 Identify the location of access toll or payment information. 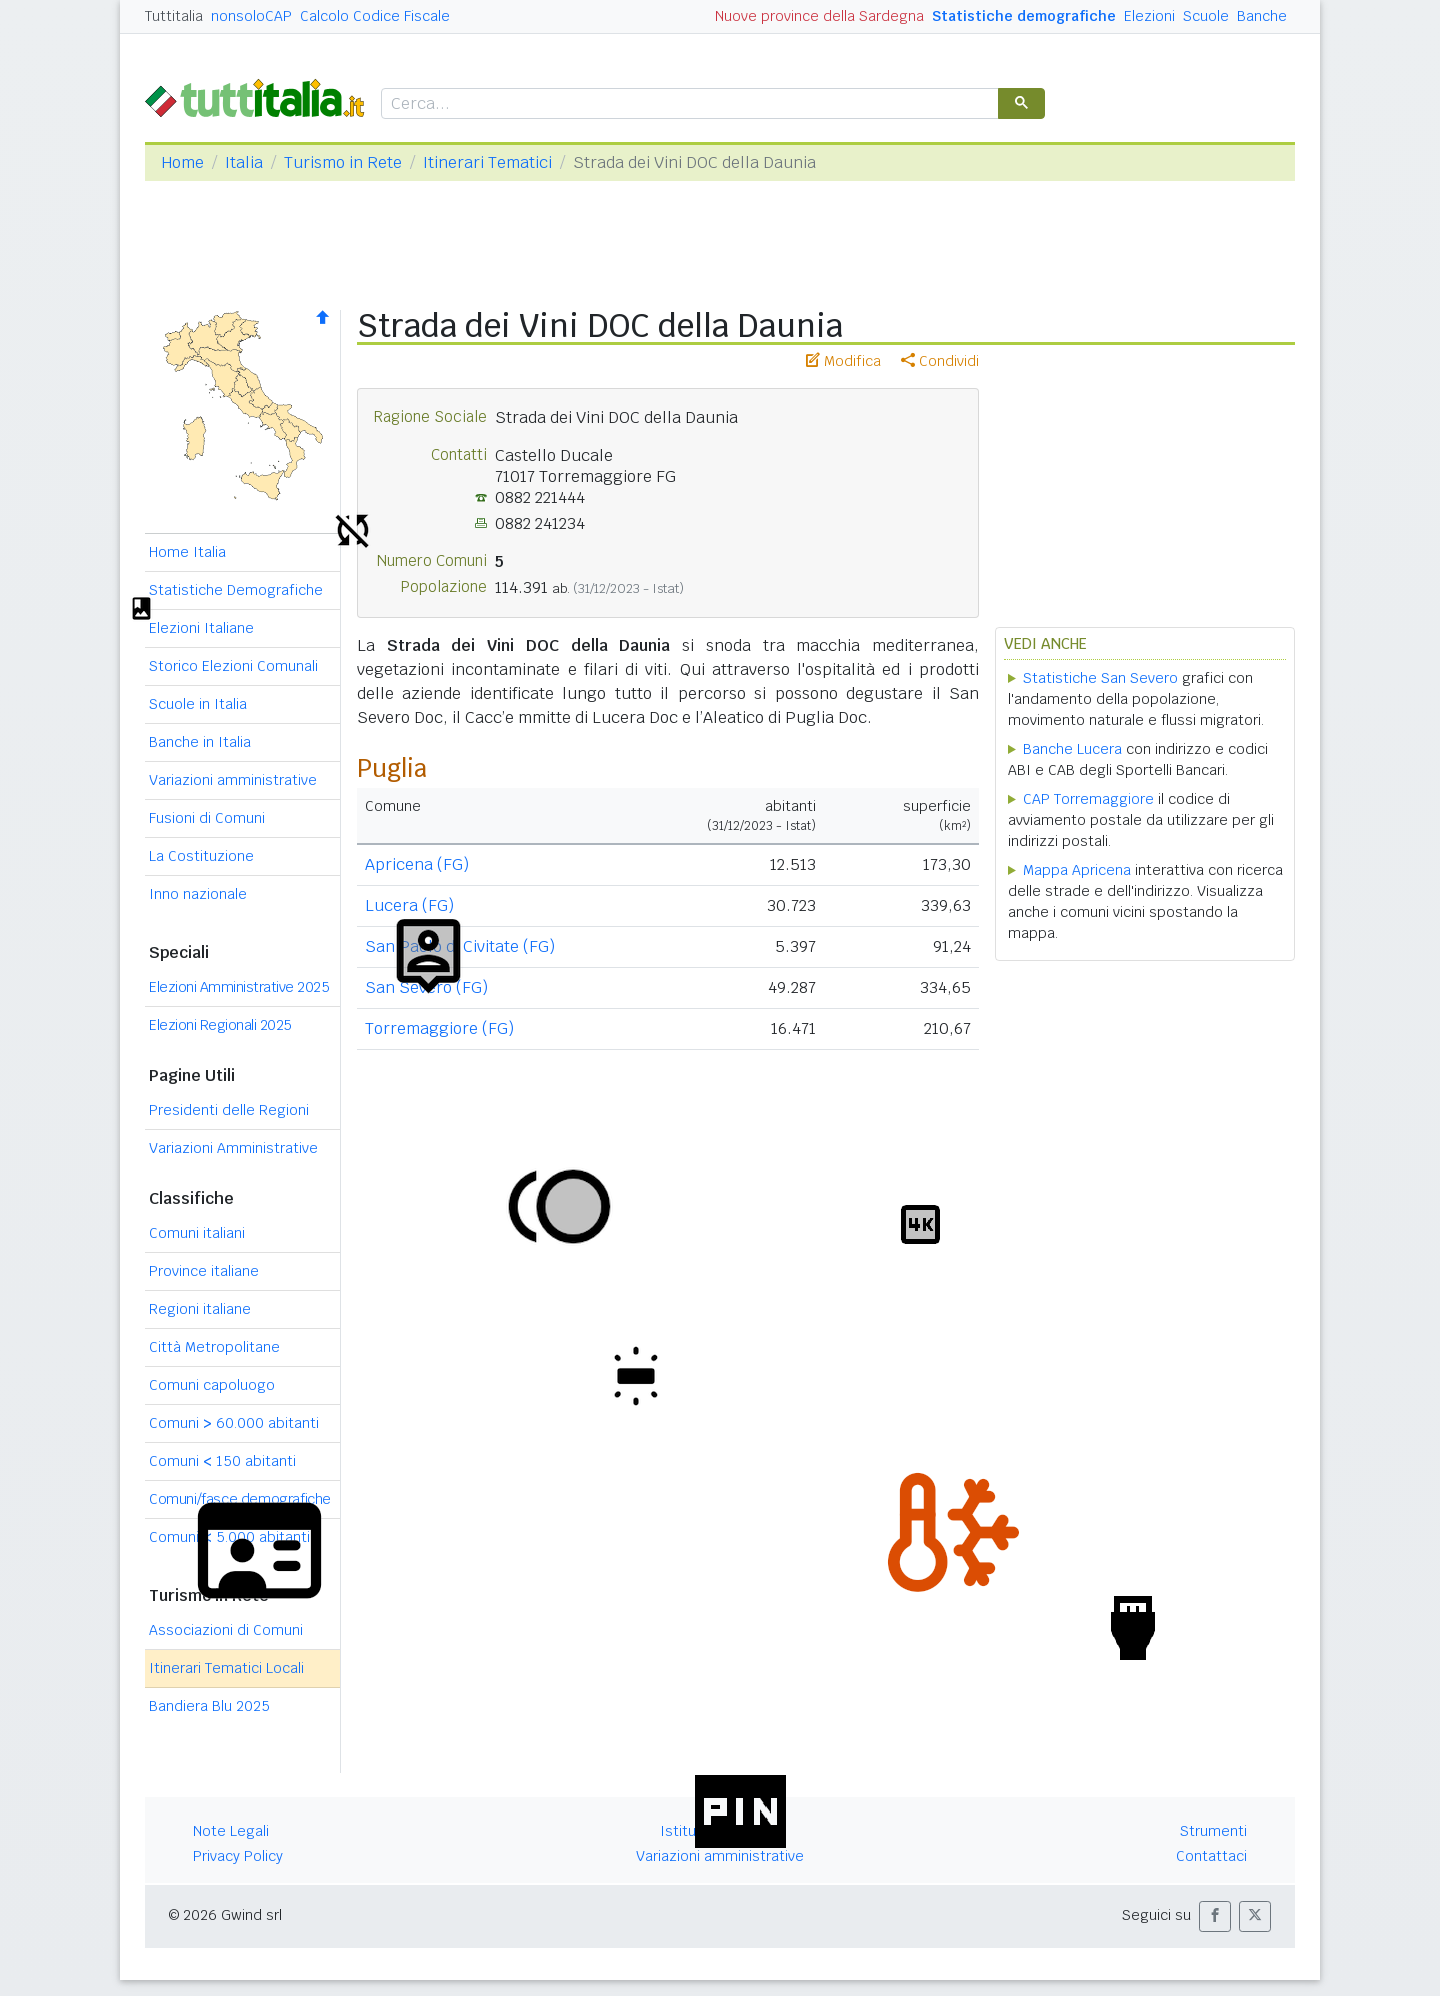
(559, 1206).